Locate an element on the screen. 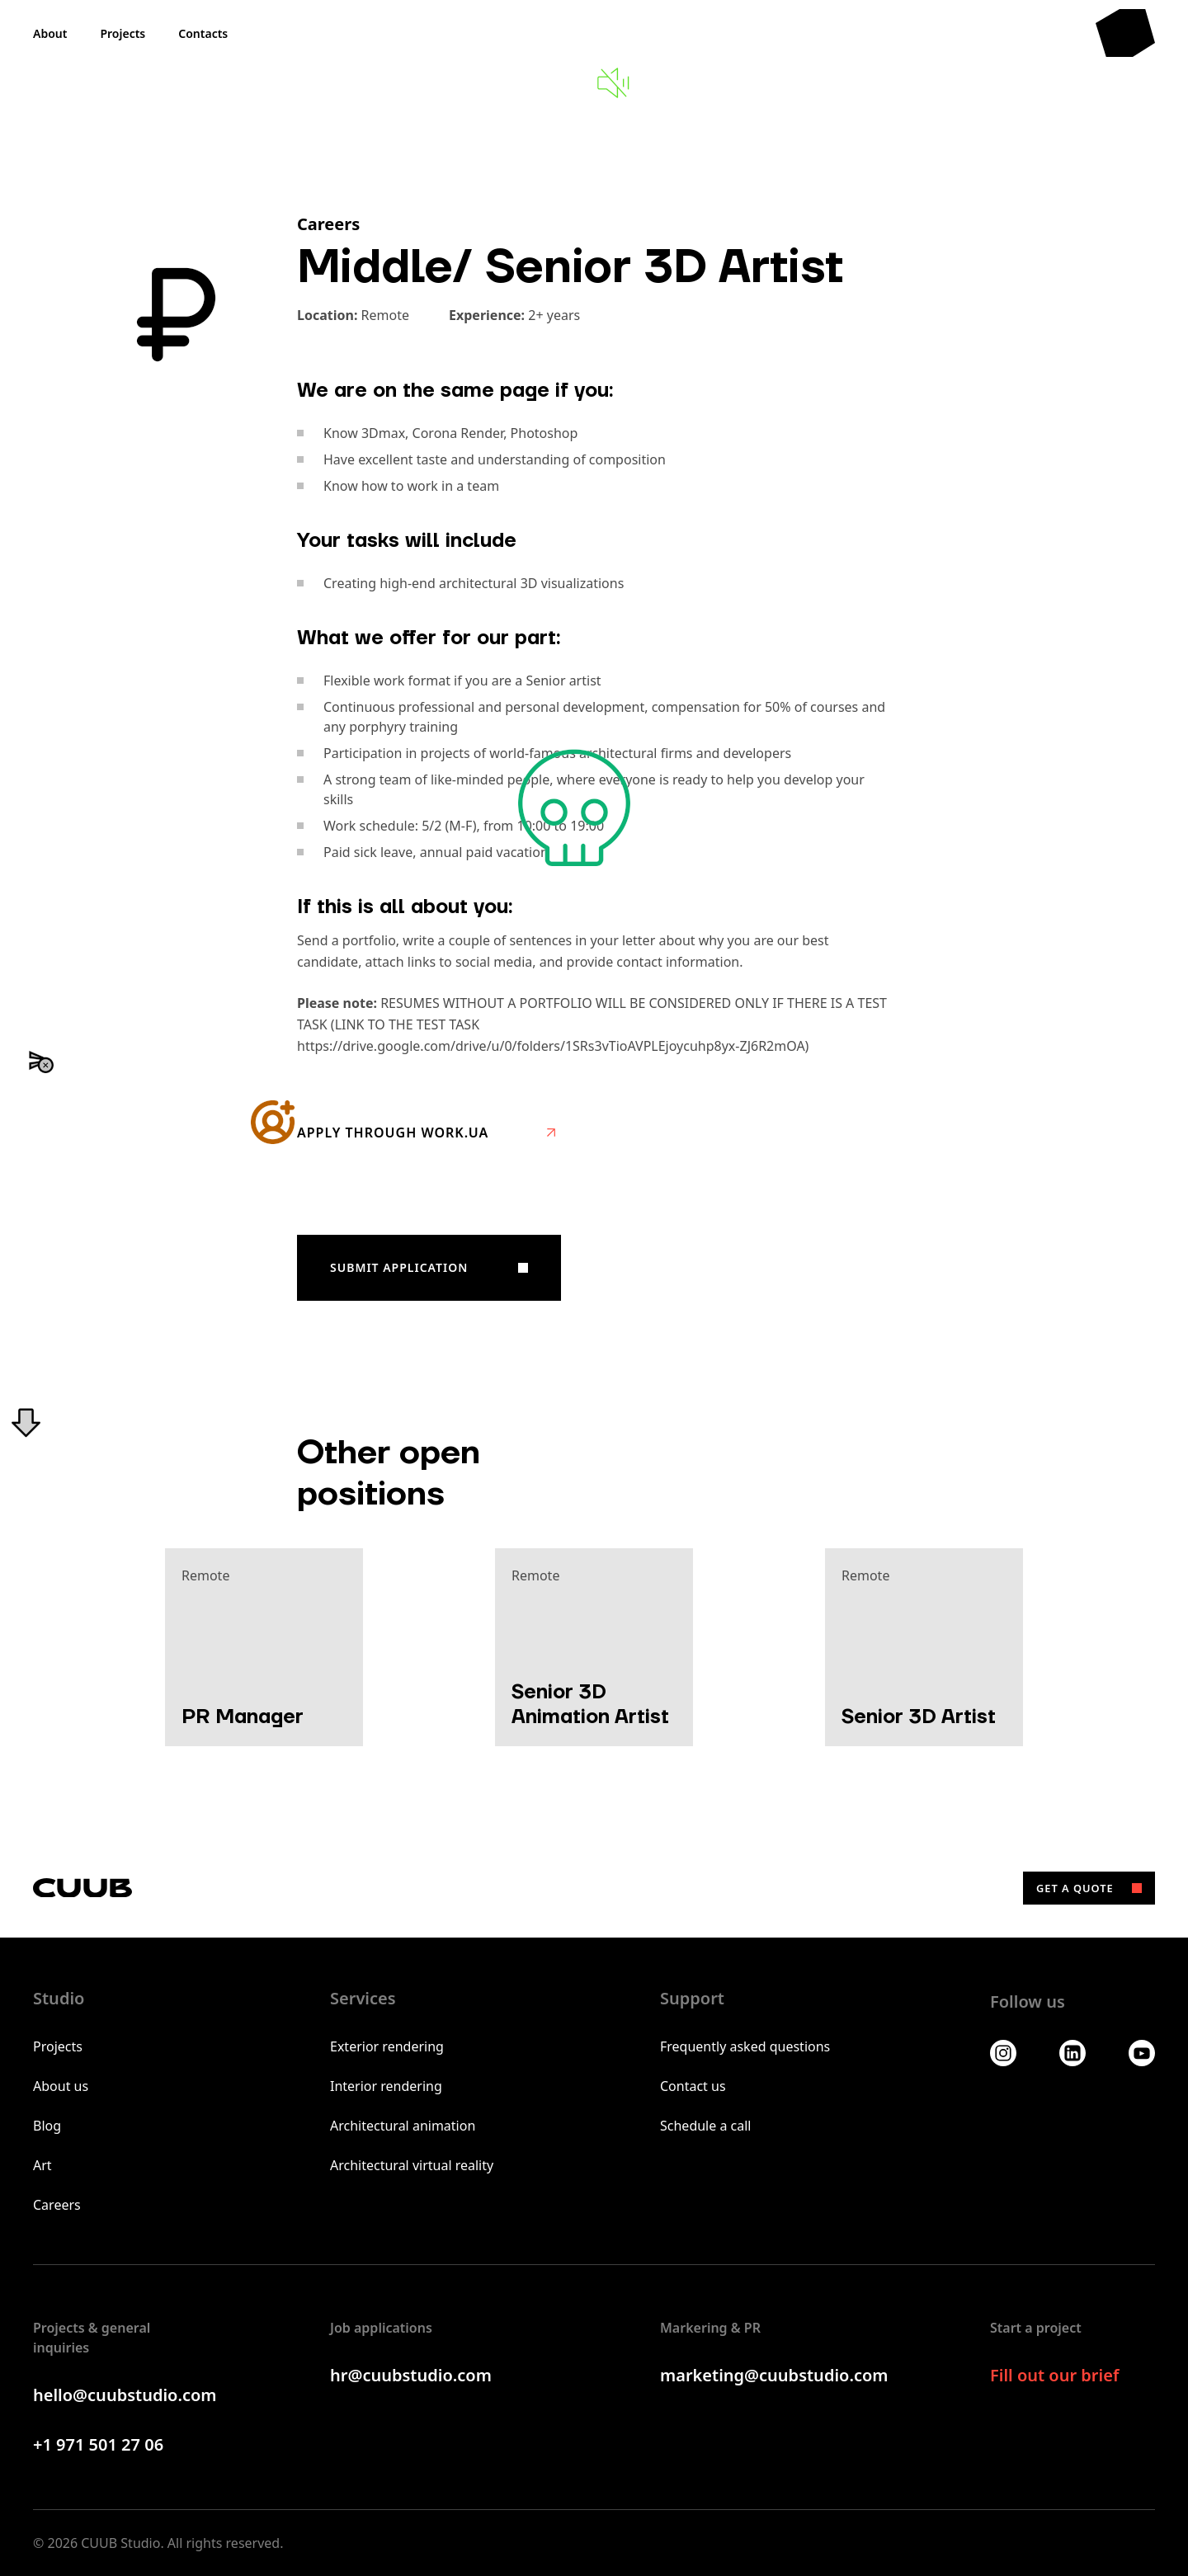 The width and height of the screenshot is (1188, 2576). indicates russian ruble currency is located at coordinates (176, 314).